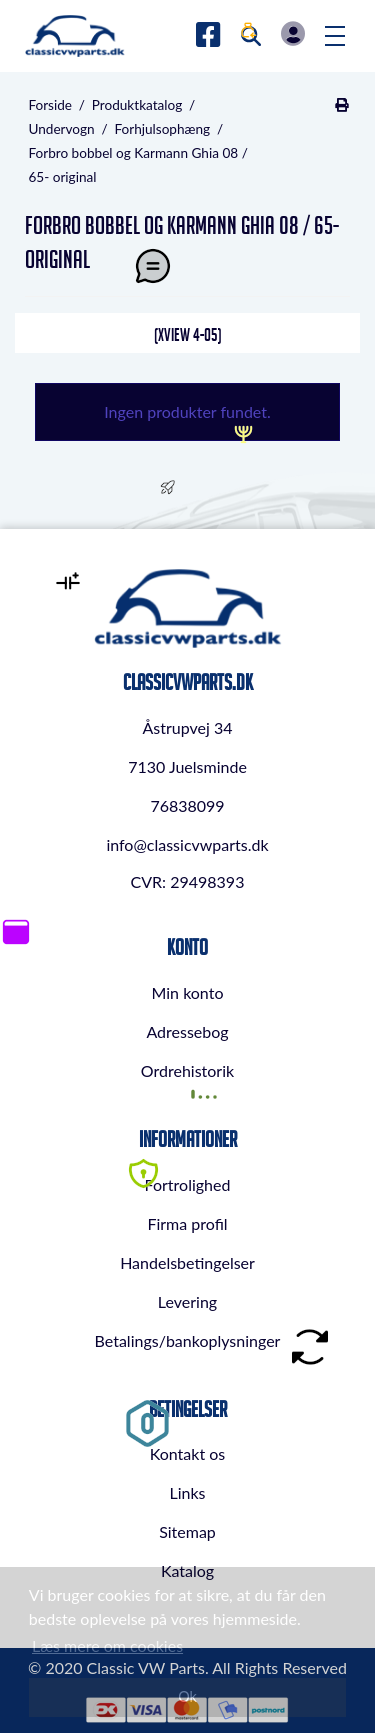 This screenshot has height=1733, width=375. Describe the element at coordinates (243, 434) in the screenshot. I see `indicates Hanukkah-related content or events` at that location.